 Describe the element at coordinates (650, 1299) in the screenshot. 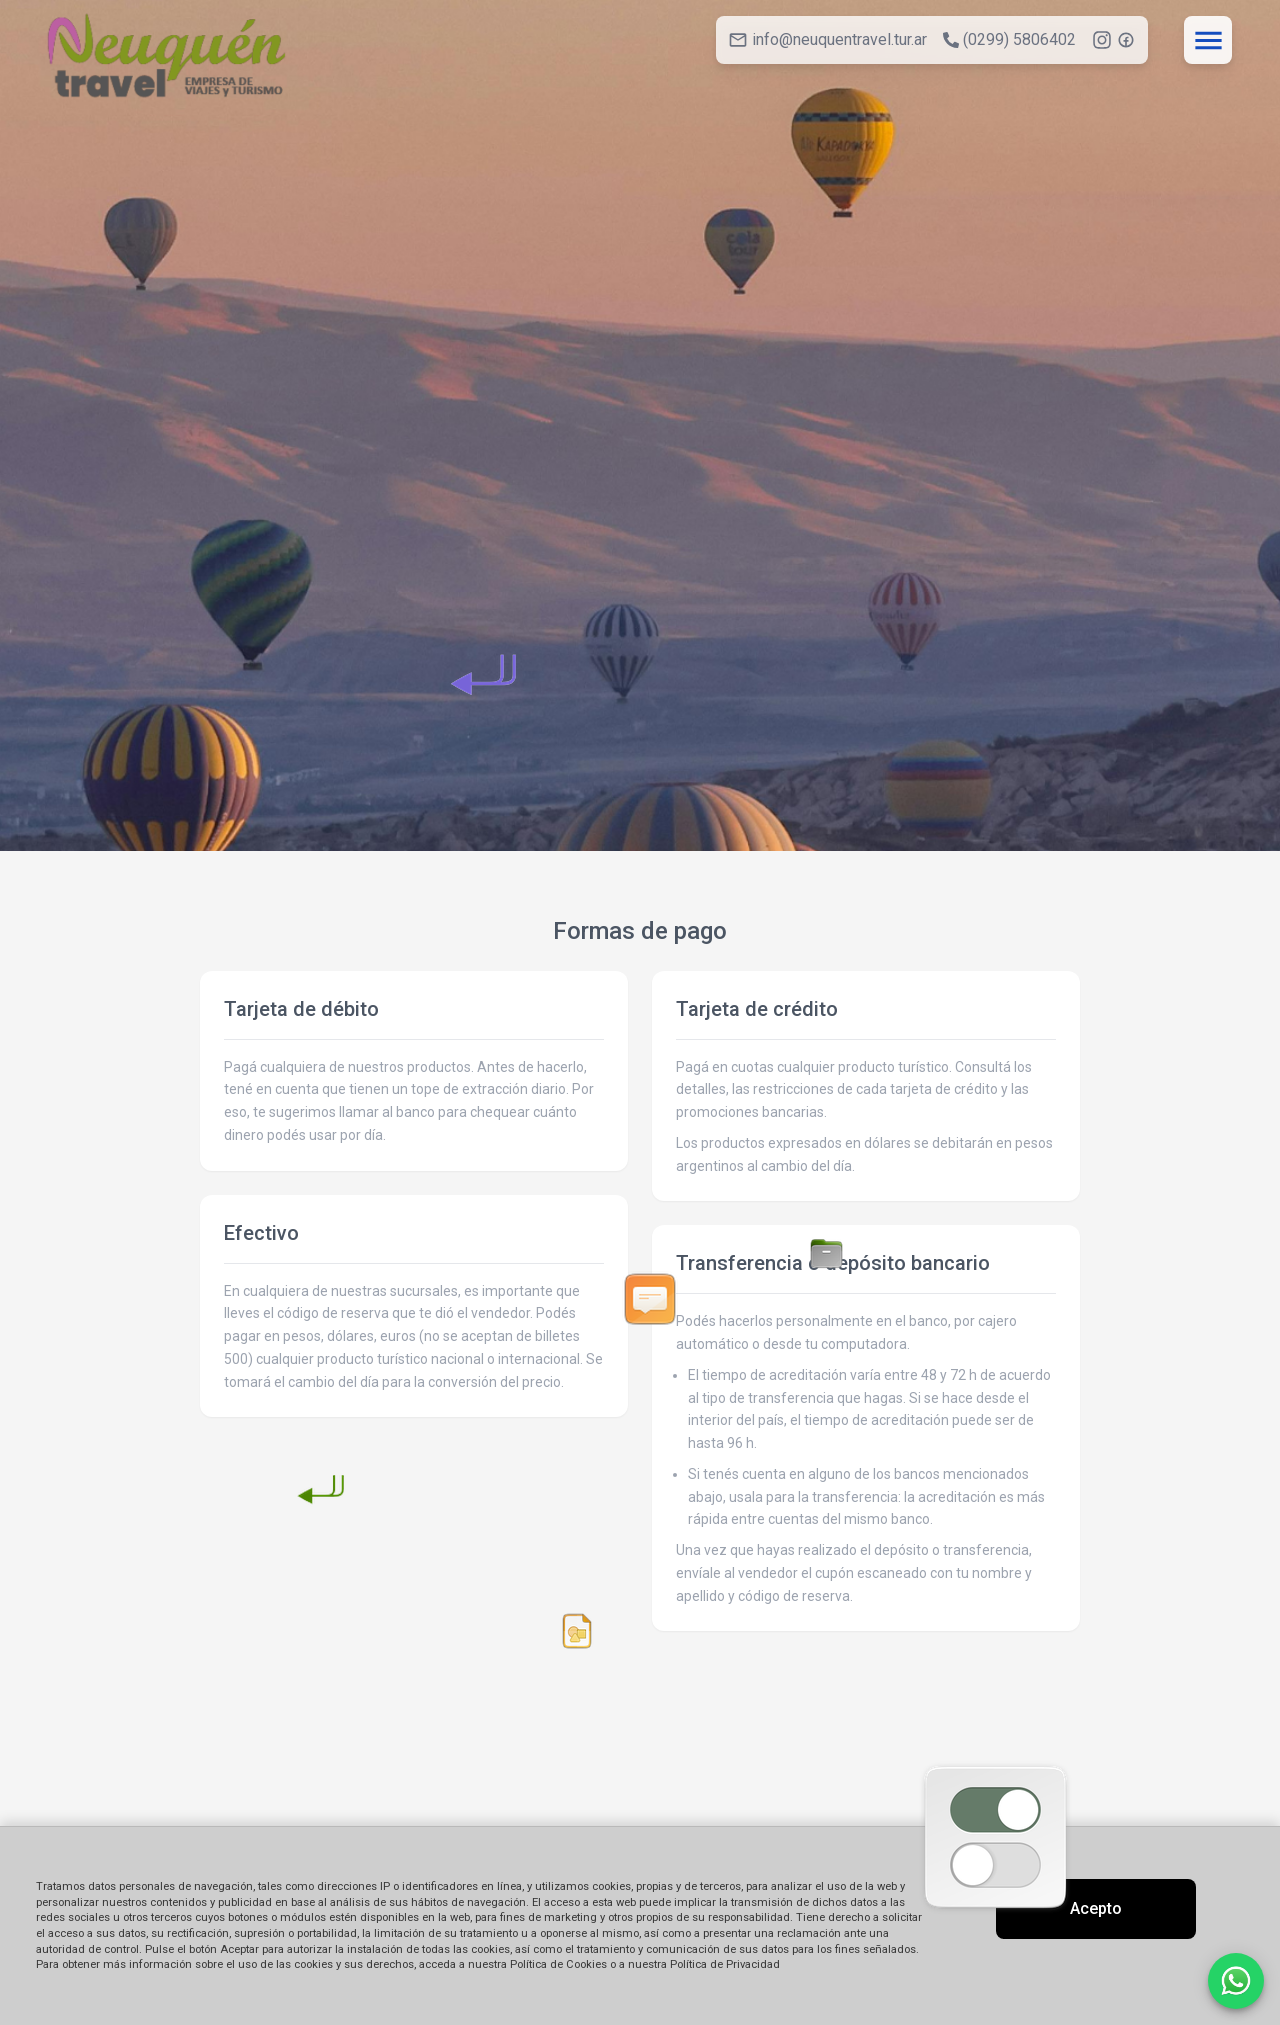

I see `open chatty messaging app` at that location.